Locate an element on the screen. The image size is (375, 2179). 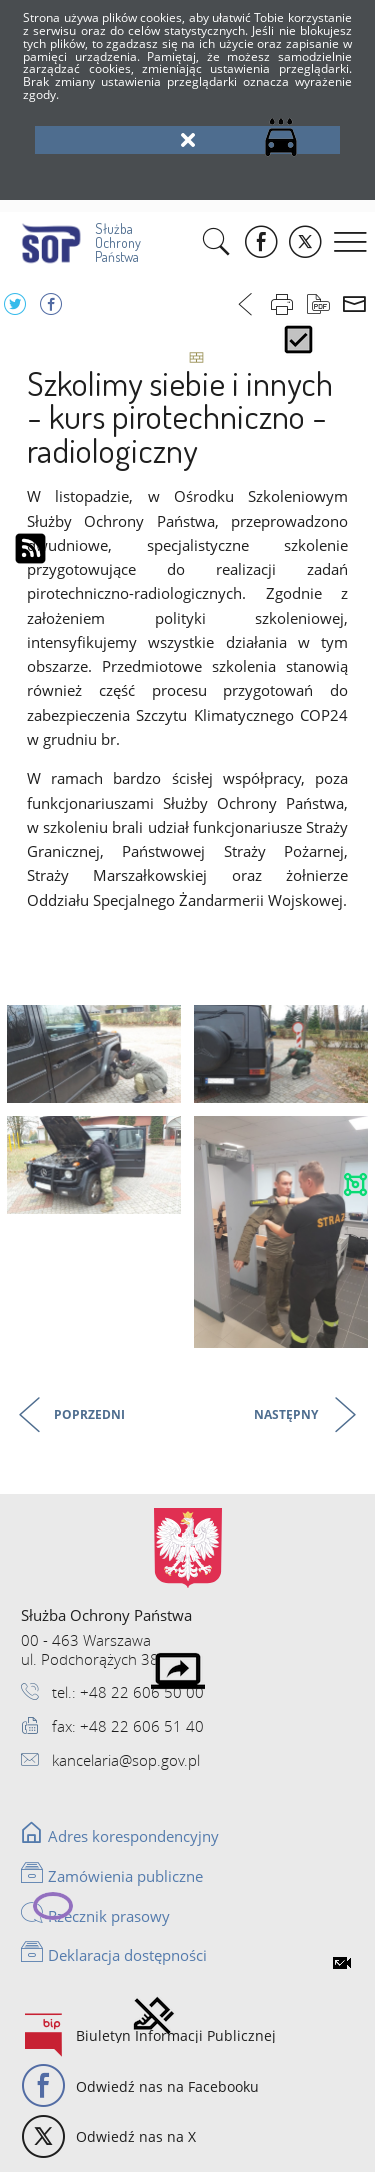
indicates a missed video call is located at coordinates (342, 1963).